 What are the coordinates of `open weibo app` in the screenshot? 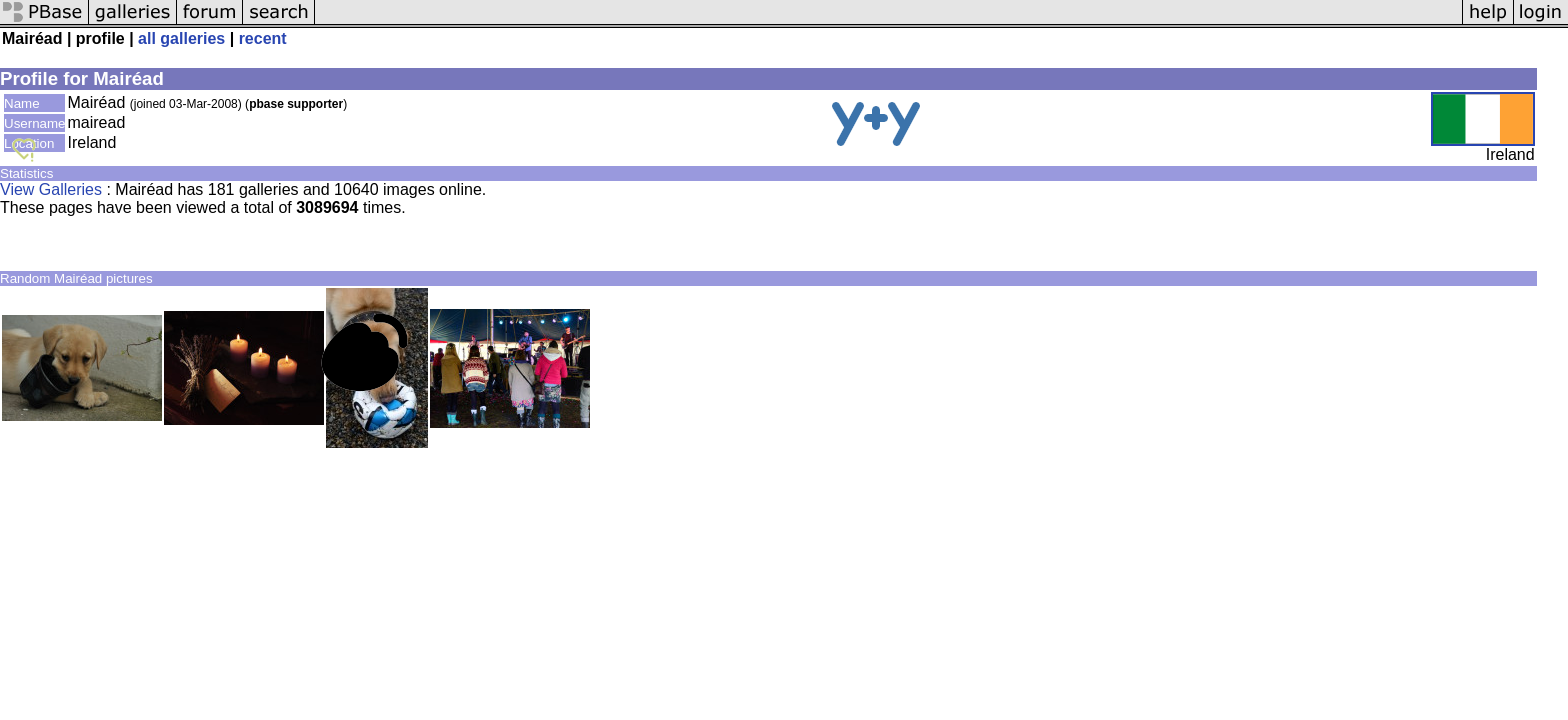 It's located at (364, 352).